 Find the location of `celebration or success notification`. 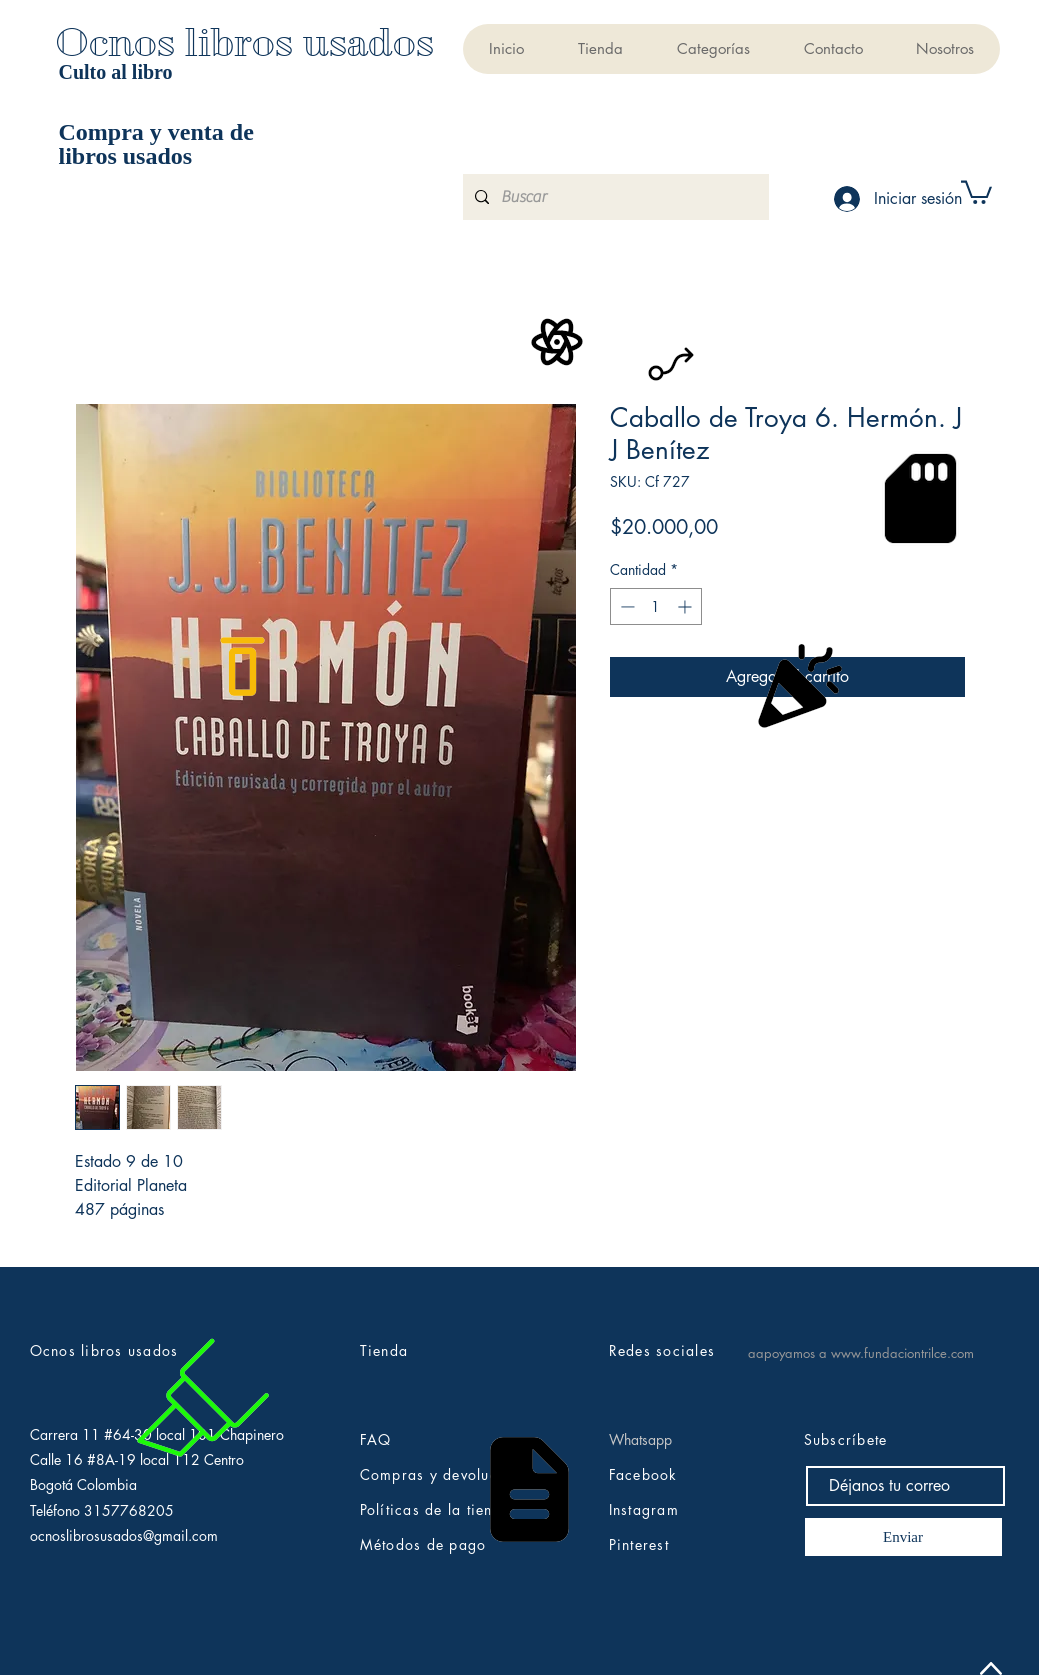

celebration or success notification is located at coordinates (795, 690).